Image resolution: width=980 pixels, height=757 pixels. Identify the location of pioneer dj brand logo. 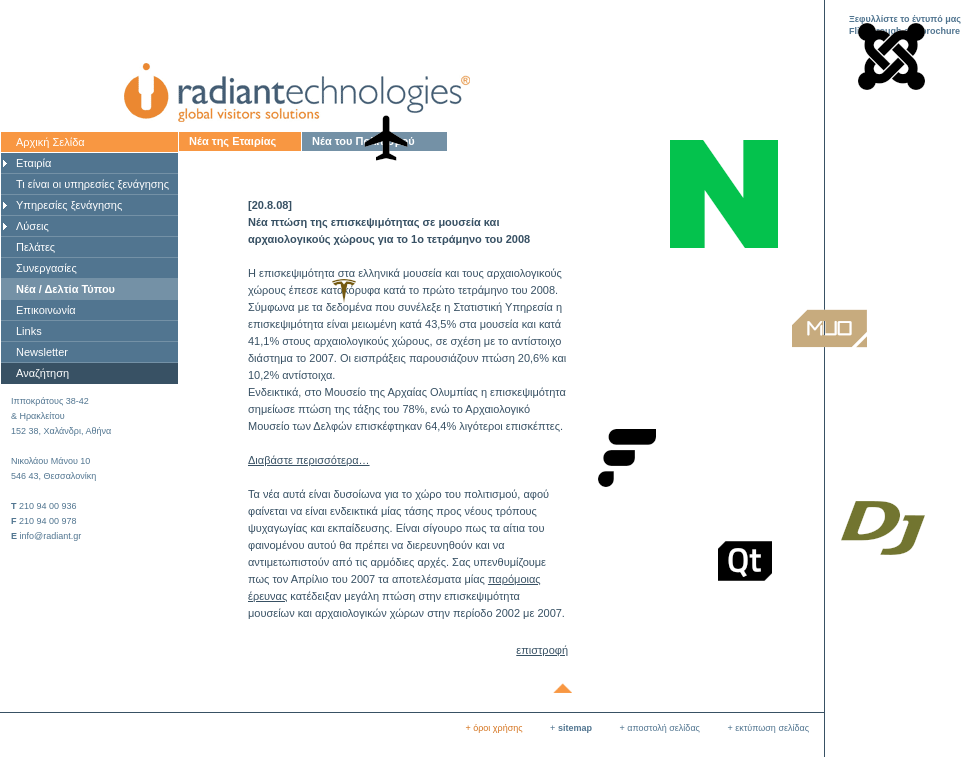
(883, 528).